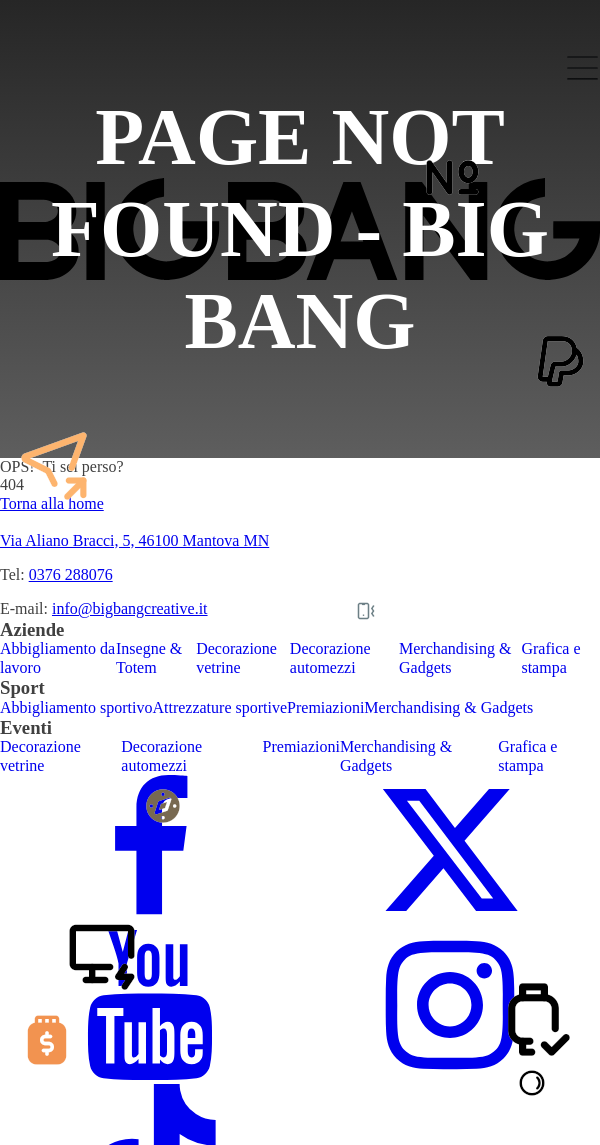  I want to click on access navigation or directions, so click(163, 806).